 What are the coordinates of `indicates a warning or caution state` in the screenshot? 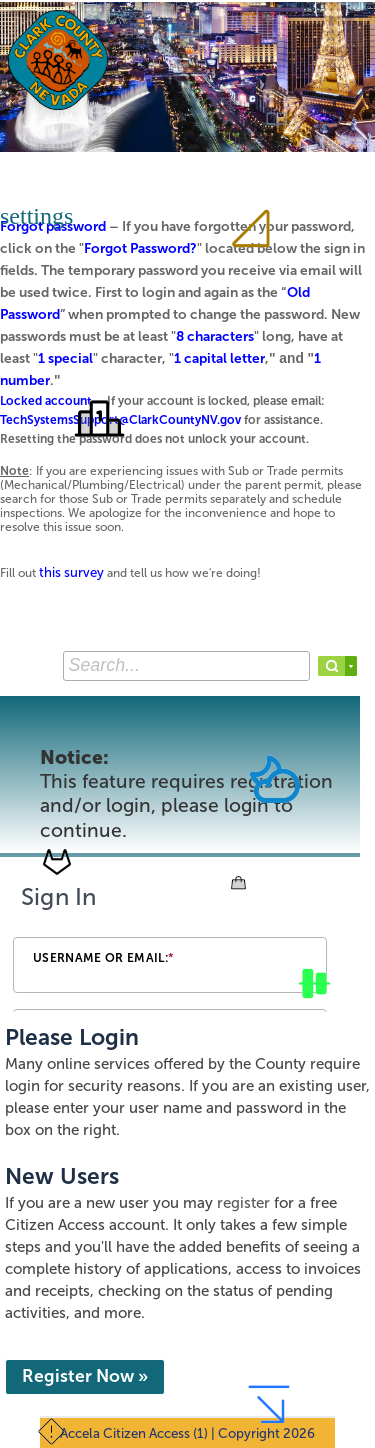 It's located at (51, 1431).